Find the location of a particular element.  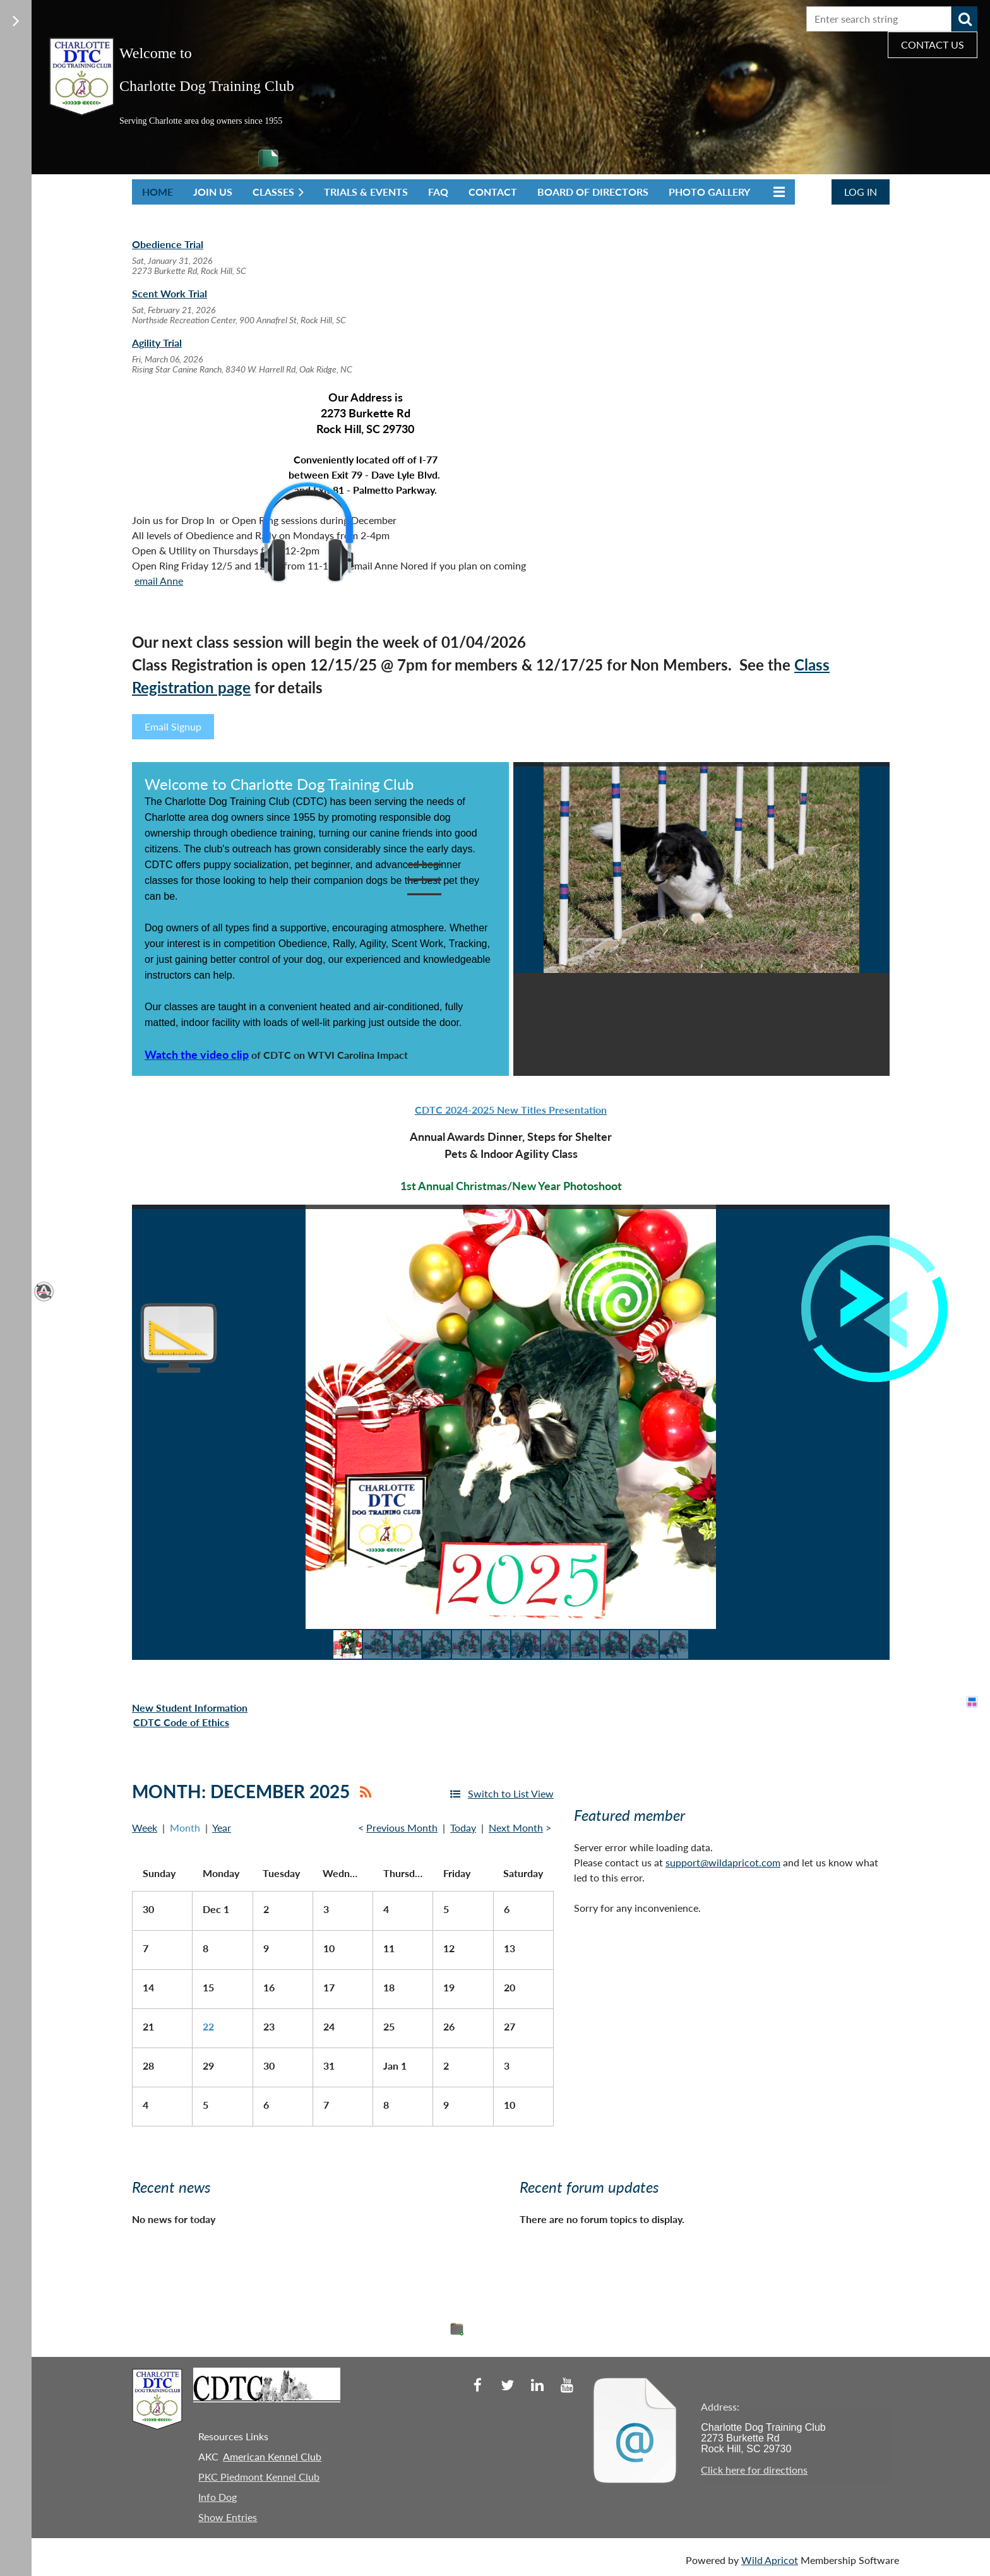

open navigation menu is located at coordinates (424, 881).